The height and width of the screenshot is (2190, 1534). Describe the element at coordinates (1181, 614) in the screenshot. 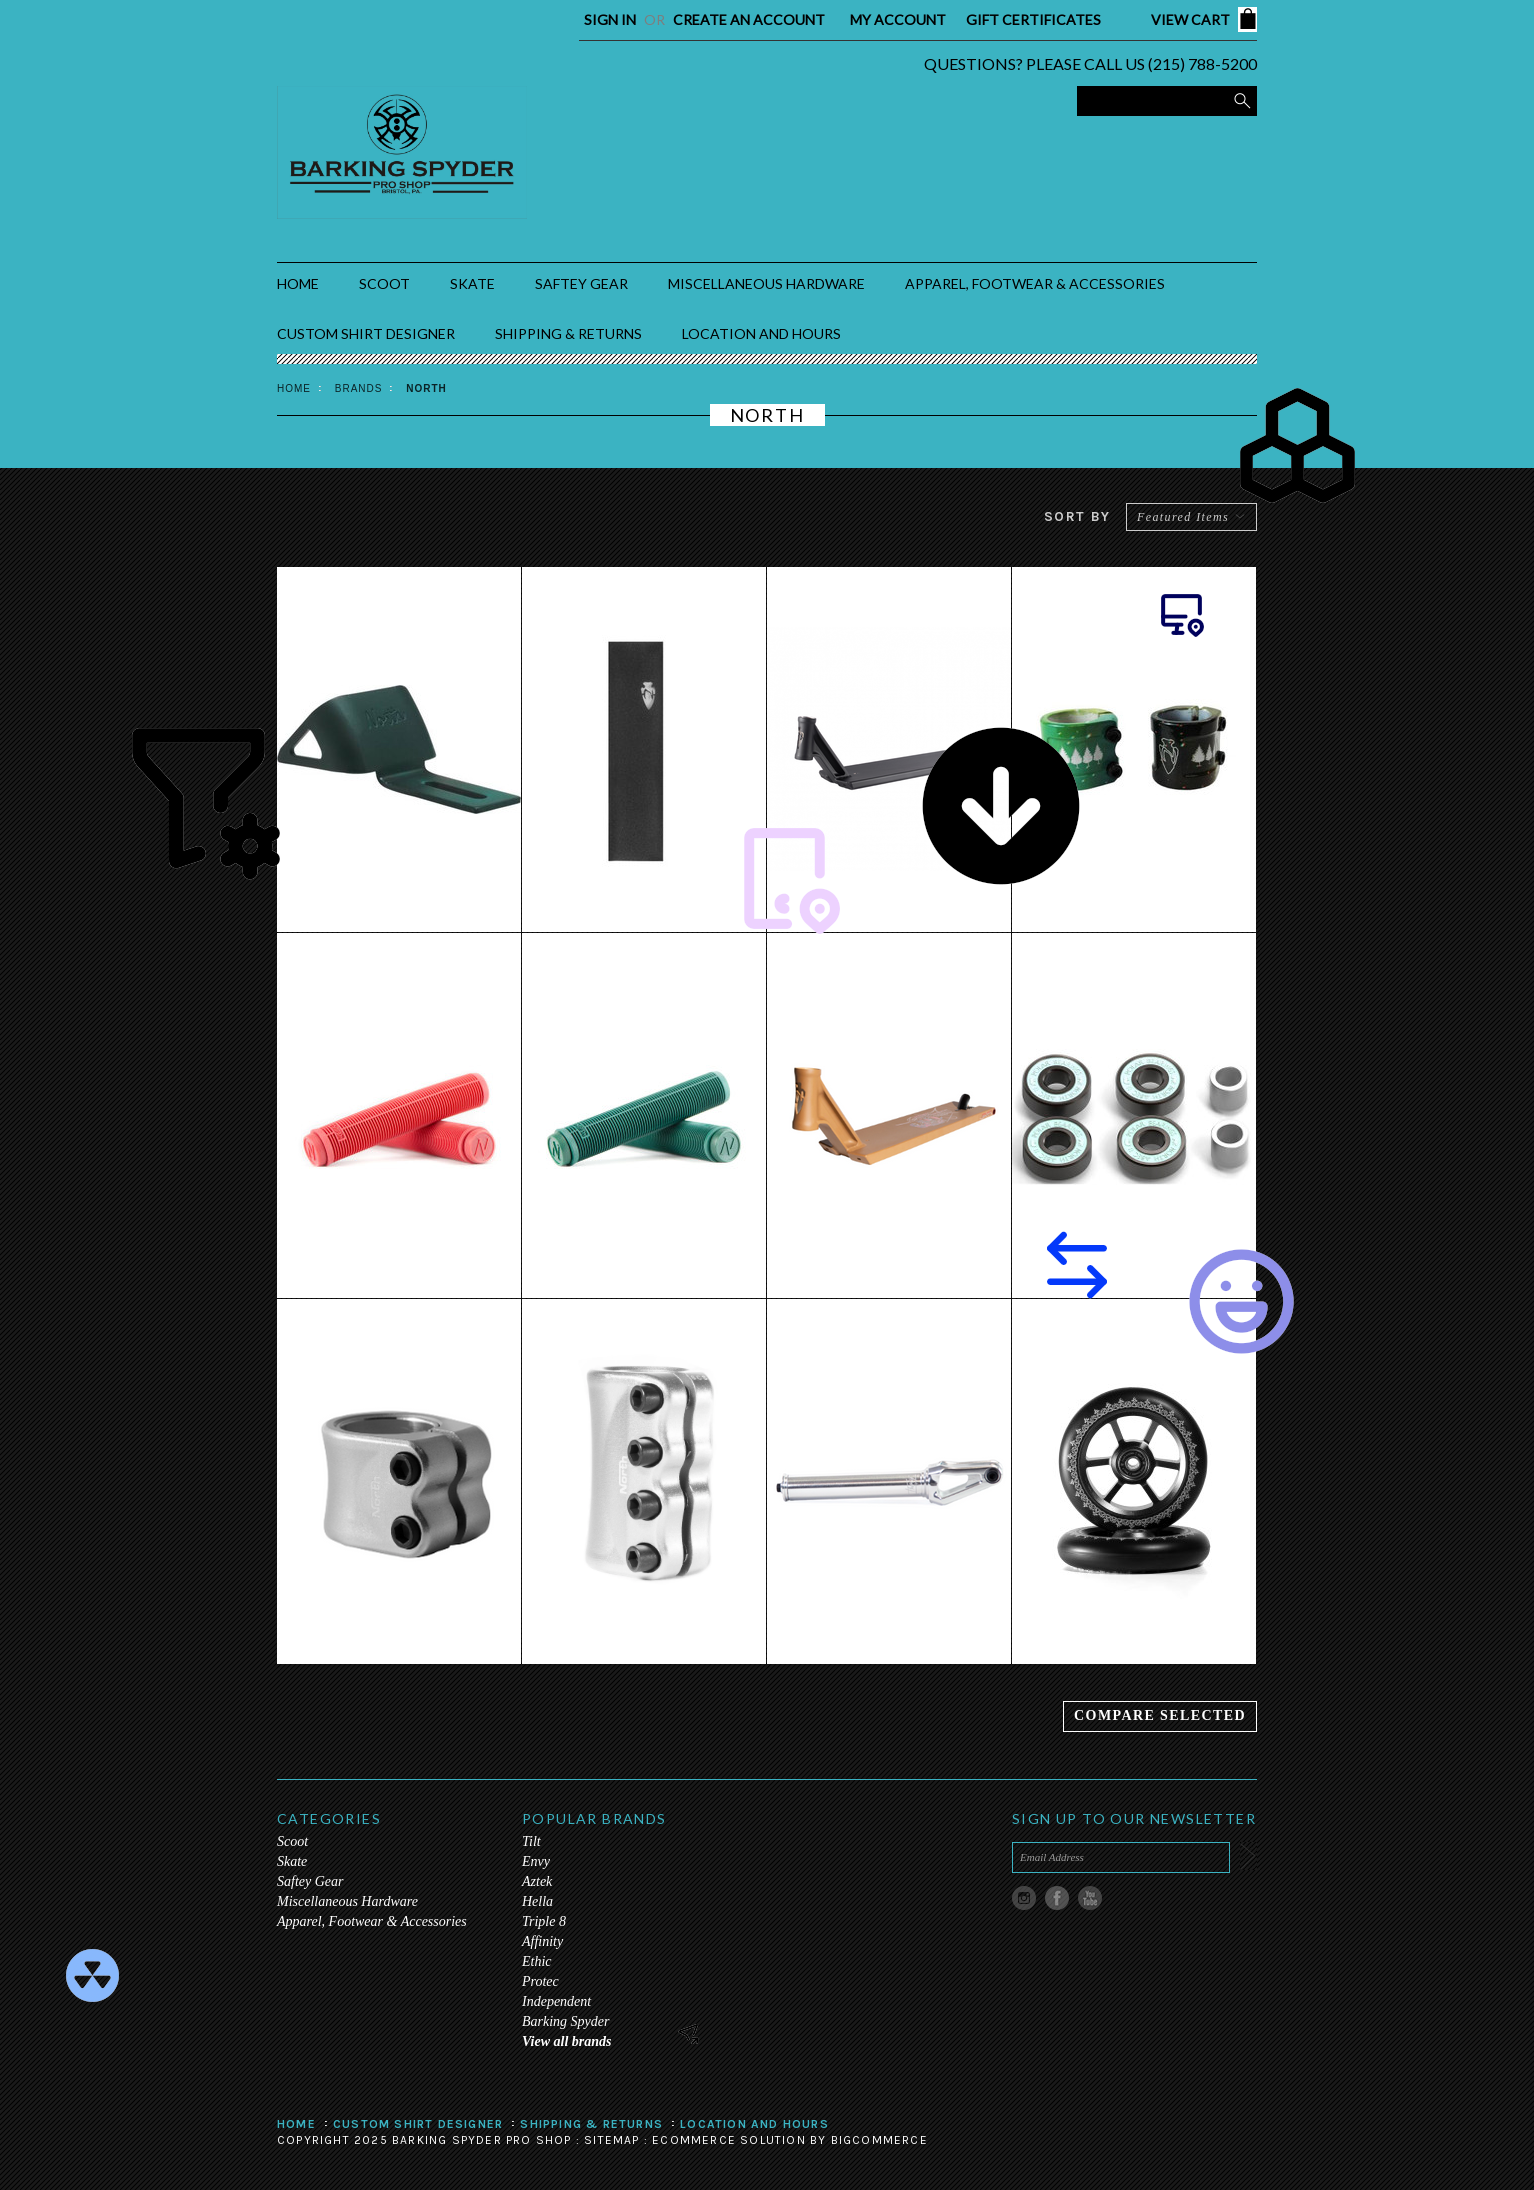

I see `view device location on map` at that location.